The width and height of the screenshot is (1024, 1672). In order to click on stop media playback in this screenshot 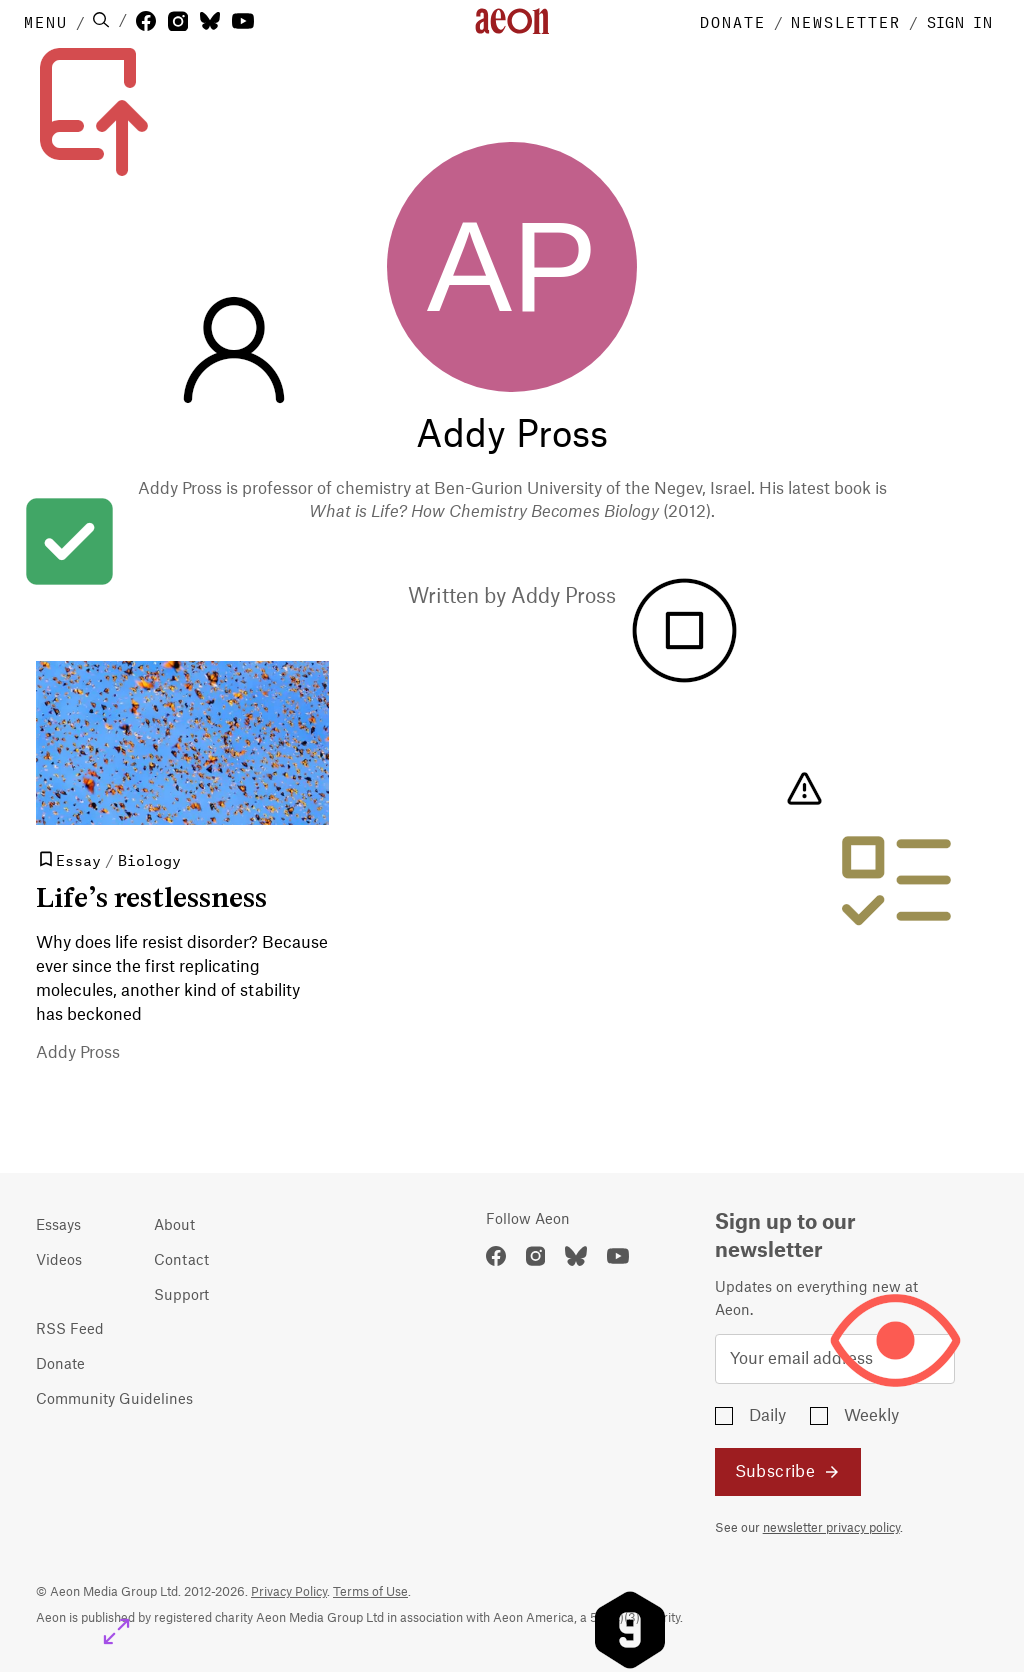, I will do `click(684, 630)`.